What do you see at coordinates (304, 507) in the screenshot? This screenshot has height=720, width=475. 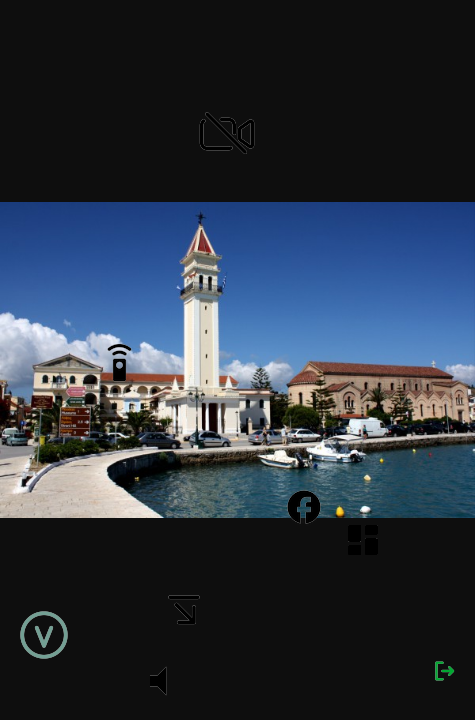 I see `open facebook app` at bounding box center [304, 507].